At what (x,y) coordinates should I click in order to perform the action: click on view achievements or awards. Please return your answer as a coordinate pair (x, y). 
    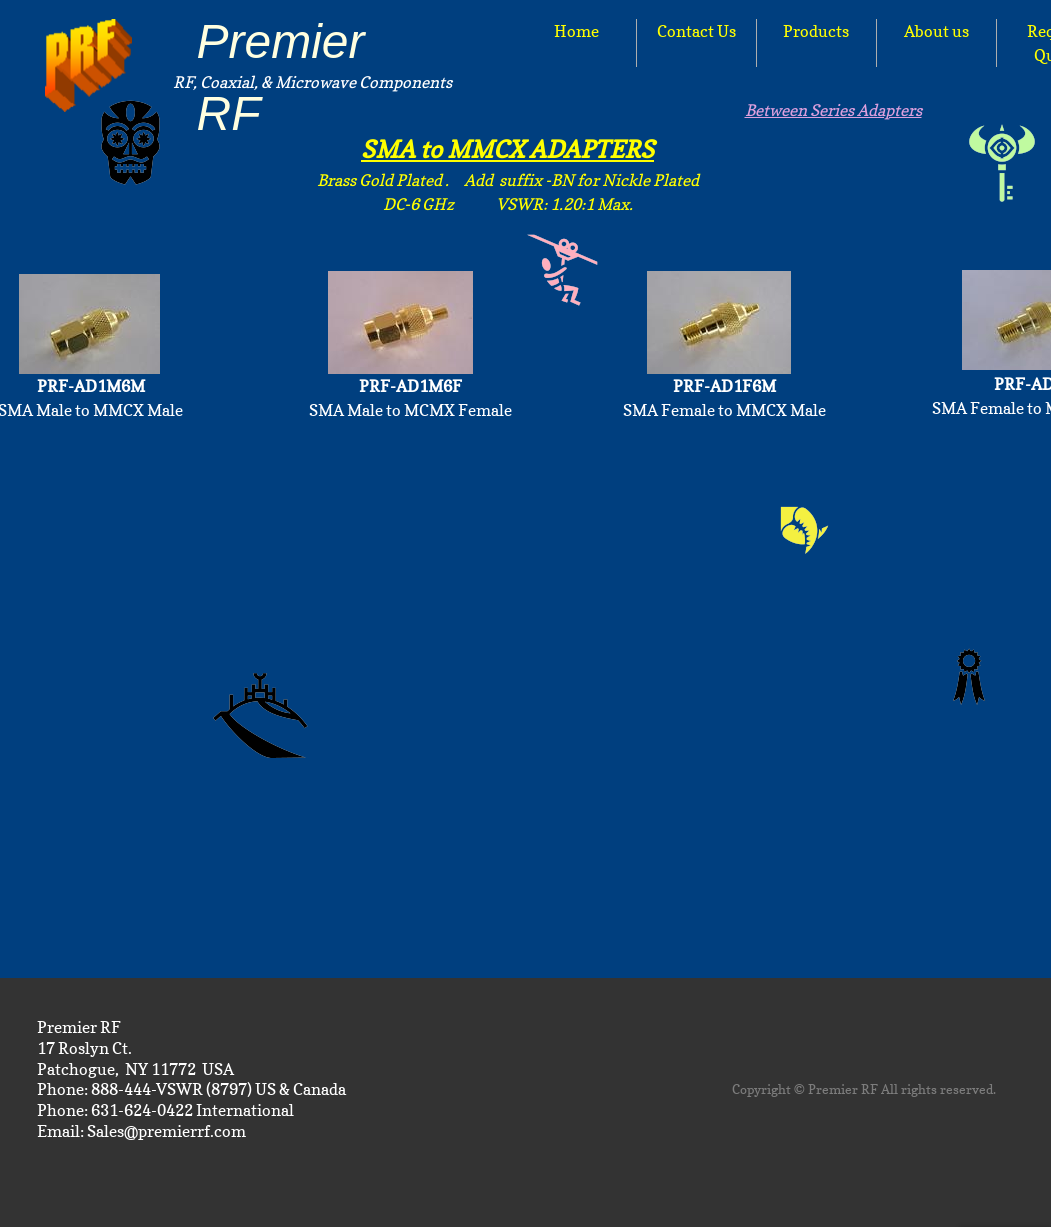
    Looking at the image, I should click on (969, 676).